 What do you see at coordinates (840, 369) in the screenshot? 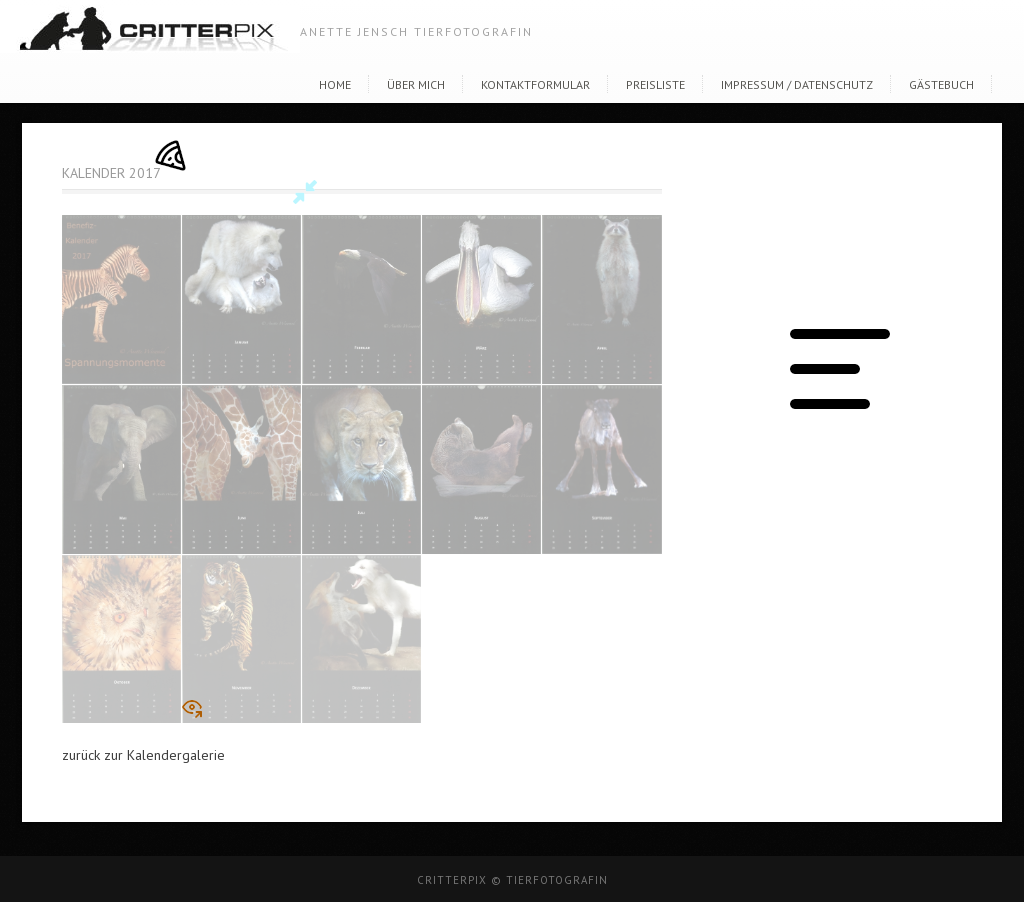
I see `align text to the start of the line` at bounding box center [840, 369].